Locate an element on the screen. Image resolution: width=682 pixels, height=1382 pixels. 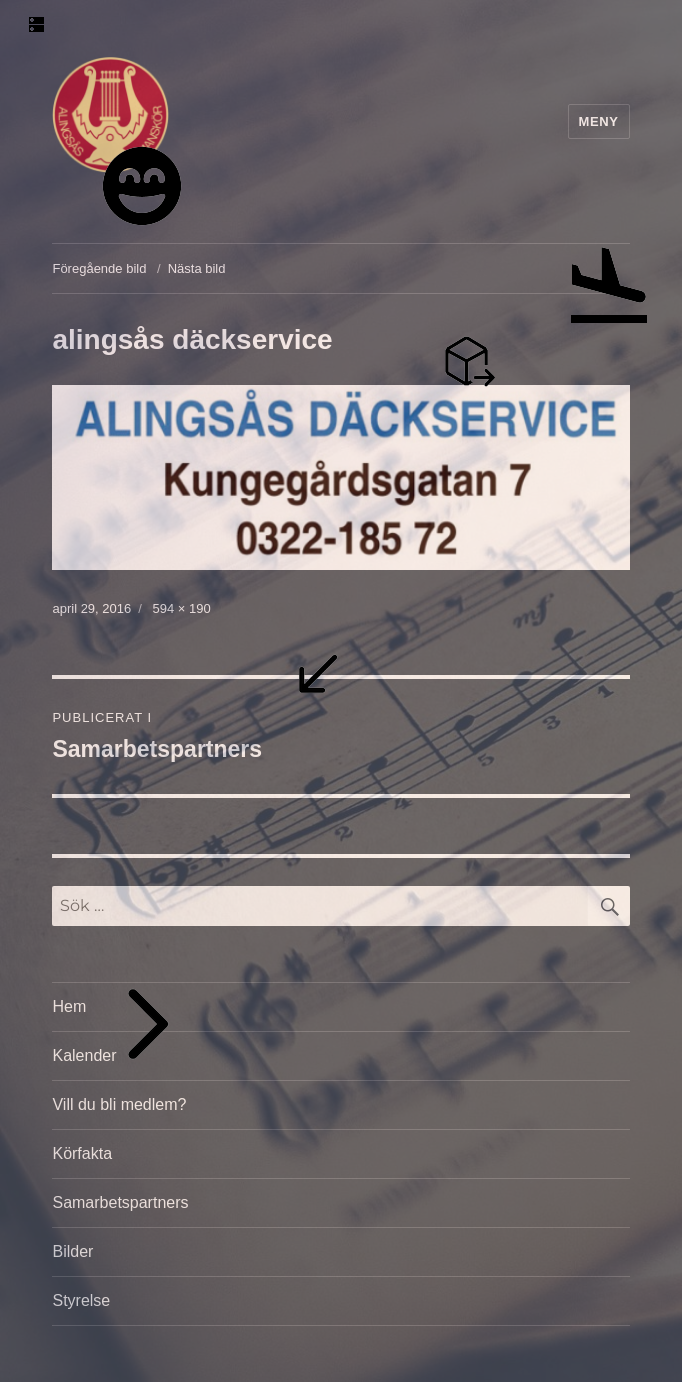
method with return value in code editor is located at coordinates (466, 361).